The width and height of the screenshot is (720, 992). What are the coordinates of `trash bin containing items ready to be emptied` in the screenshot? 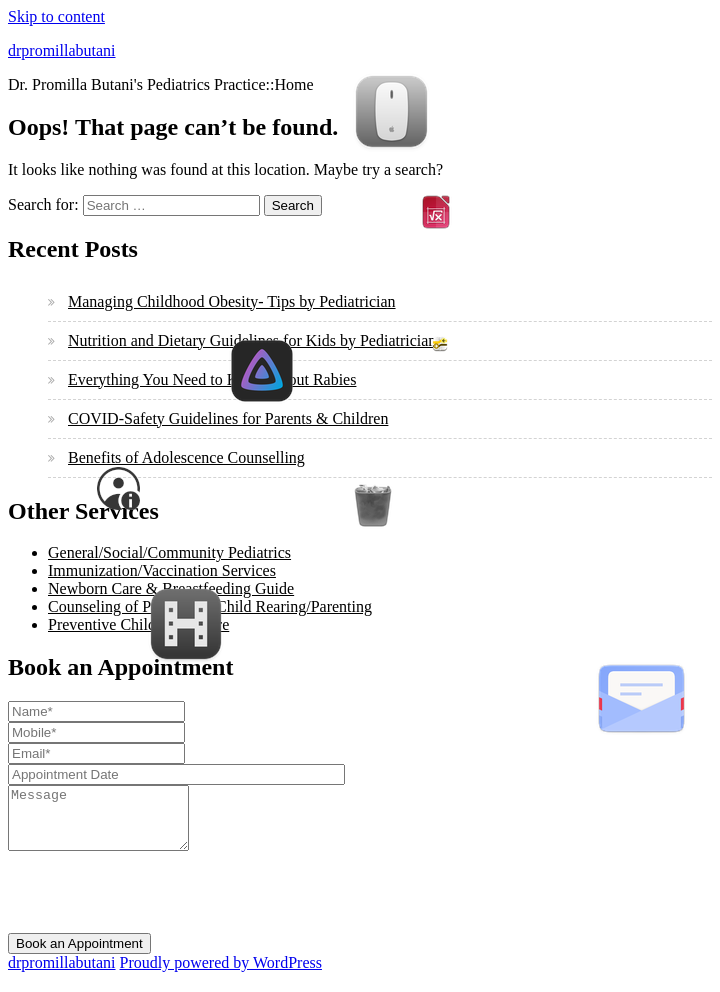 It's located at (373, 506).